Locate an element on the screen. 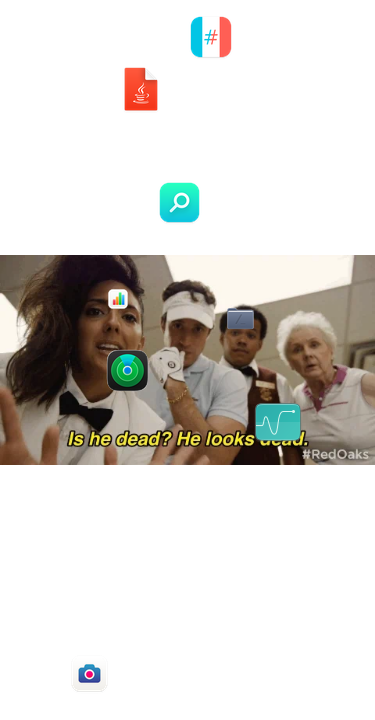 The height and width of the screenshot is (720, 375). open calligra sheets spreadsheet application is located at coordinates (118, 299).